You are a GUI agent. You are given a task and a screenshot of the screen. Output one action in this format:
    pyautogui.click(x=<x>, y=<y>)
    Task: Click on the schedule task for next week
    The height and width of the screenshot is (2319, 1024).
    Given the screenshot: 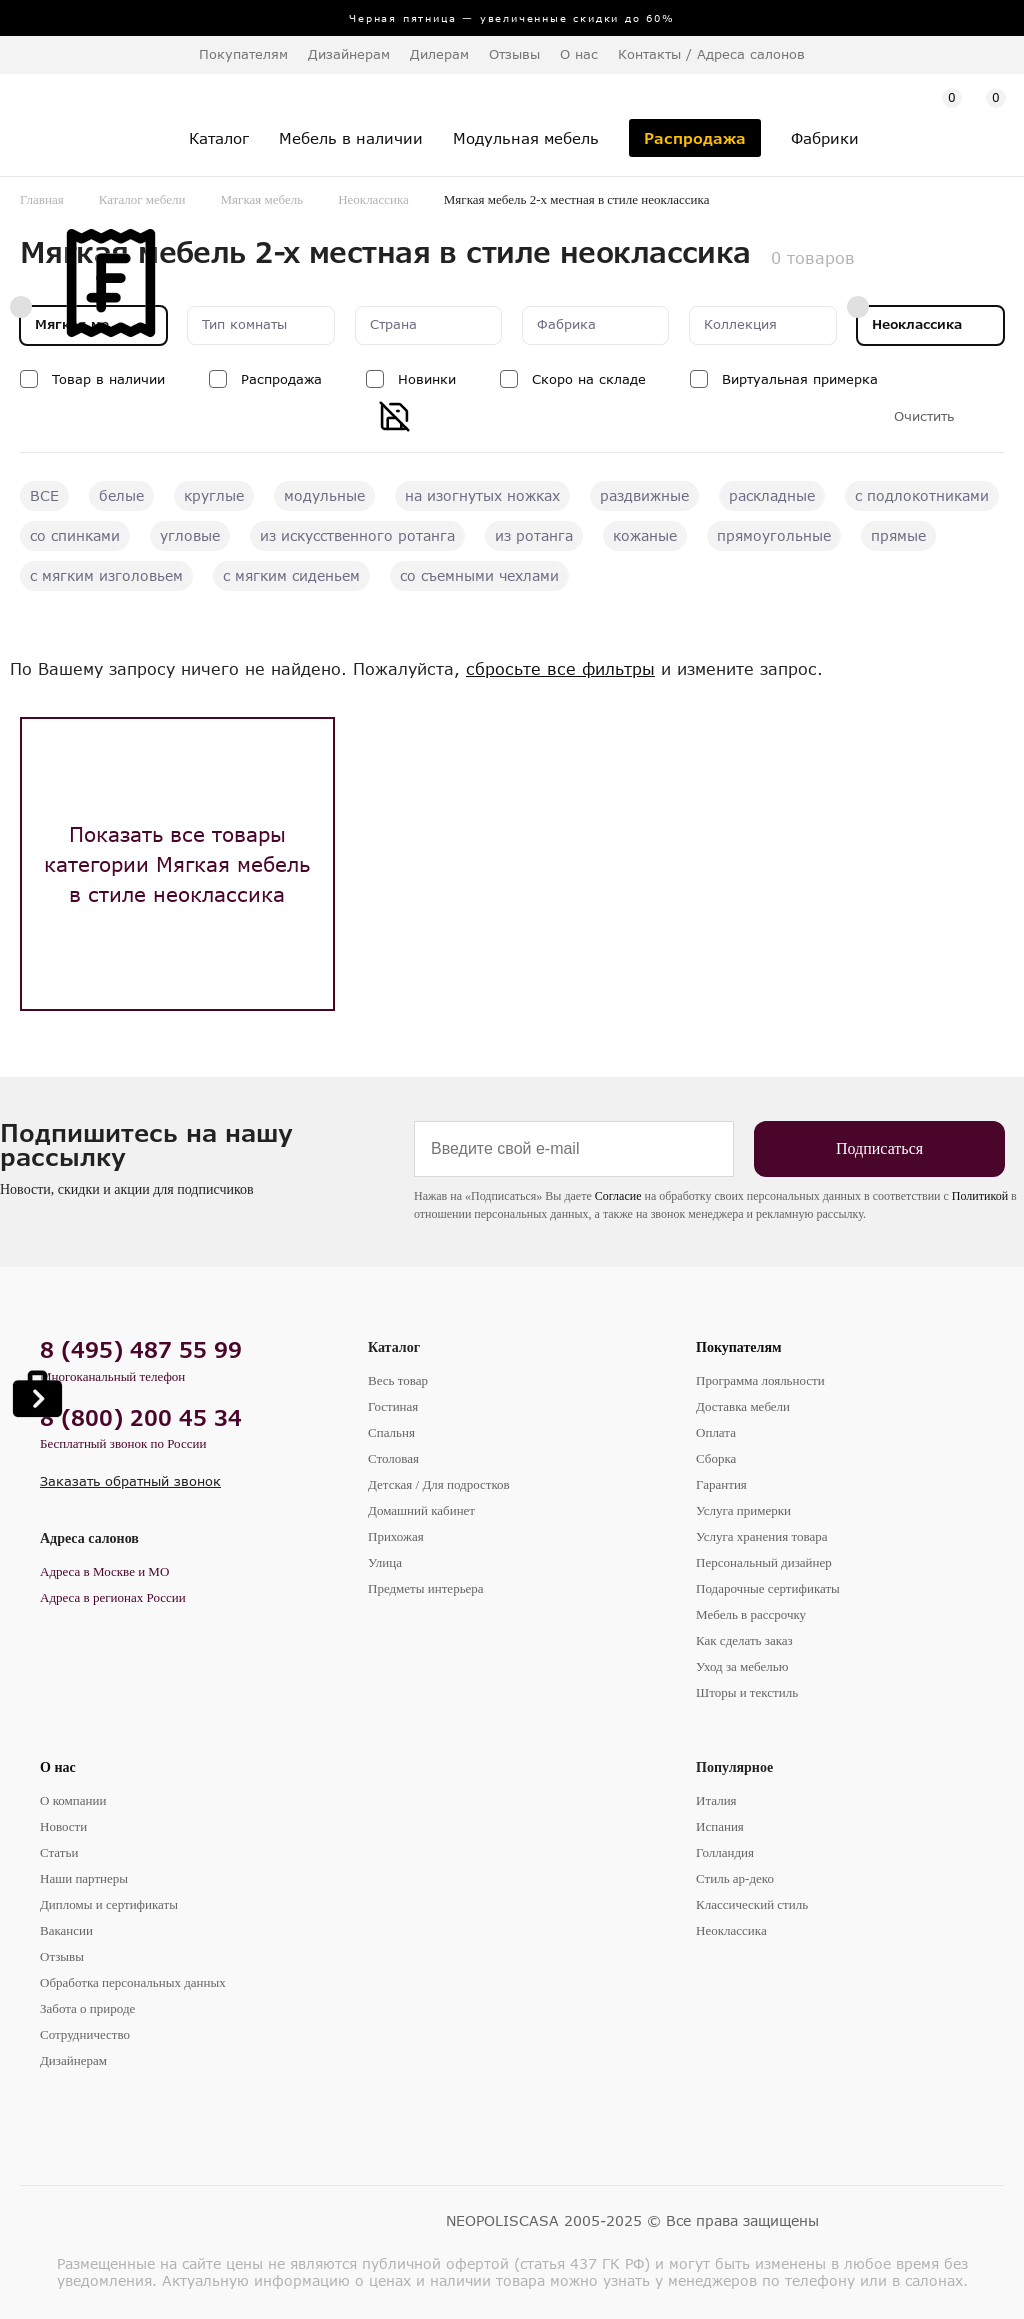 What is the action you would take?
    pyautogui.click(x=37, y=1392)
    